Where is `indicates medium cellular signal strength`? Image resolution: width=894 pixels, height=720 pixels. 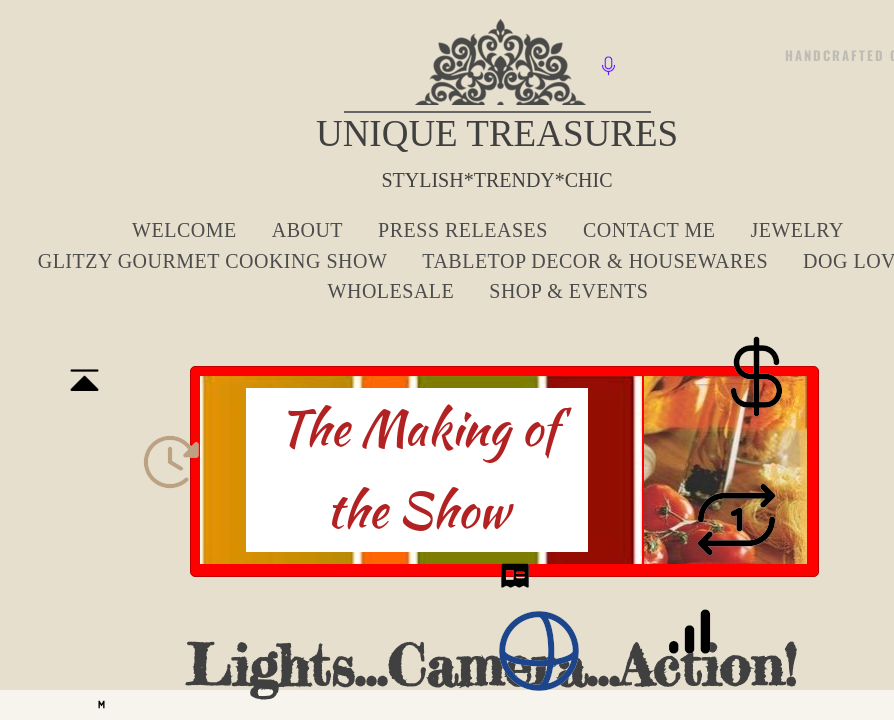
indicates medium cellular signal strength is located at coordinates (708, 620).